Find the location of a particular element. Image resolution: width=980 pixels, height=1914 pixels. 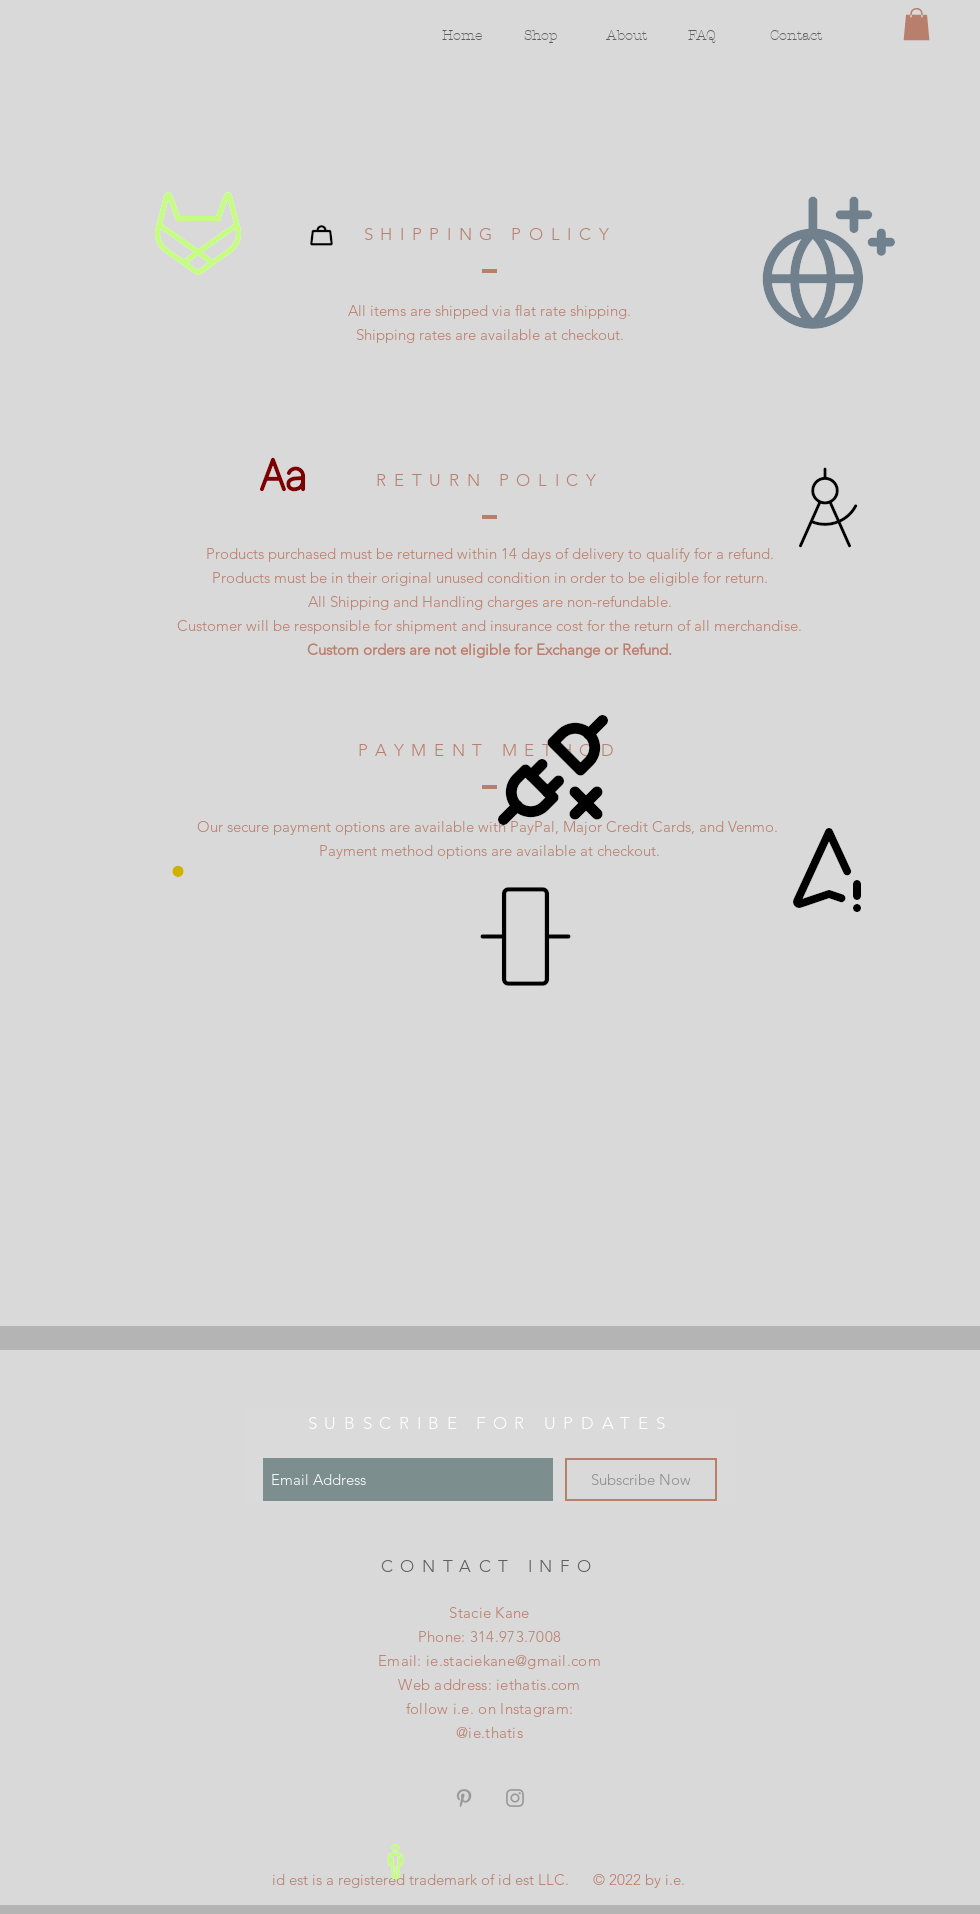

align object to vertical center is located at coordinates (525, 936).